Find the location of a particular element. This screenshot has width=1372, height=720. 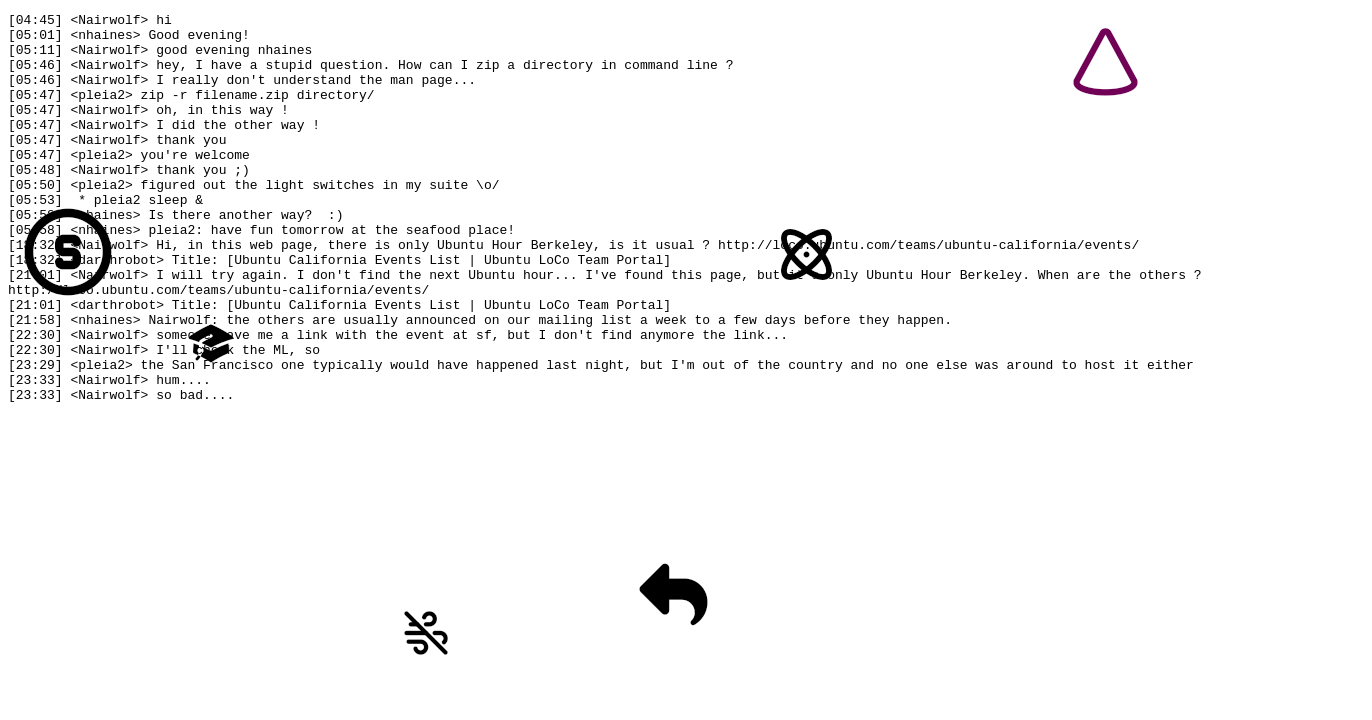

indicates south direction on a map is located at coordinates (68, 252).